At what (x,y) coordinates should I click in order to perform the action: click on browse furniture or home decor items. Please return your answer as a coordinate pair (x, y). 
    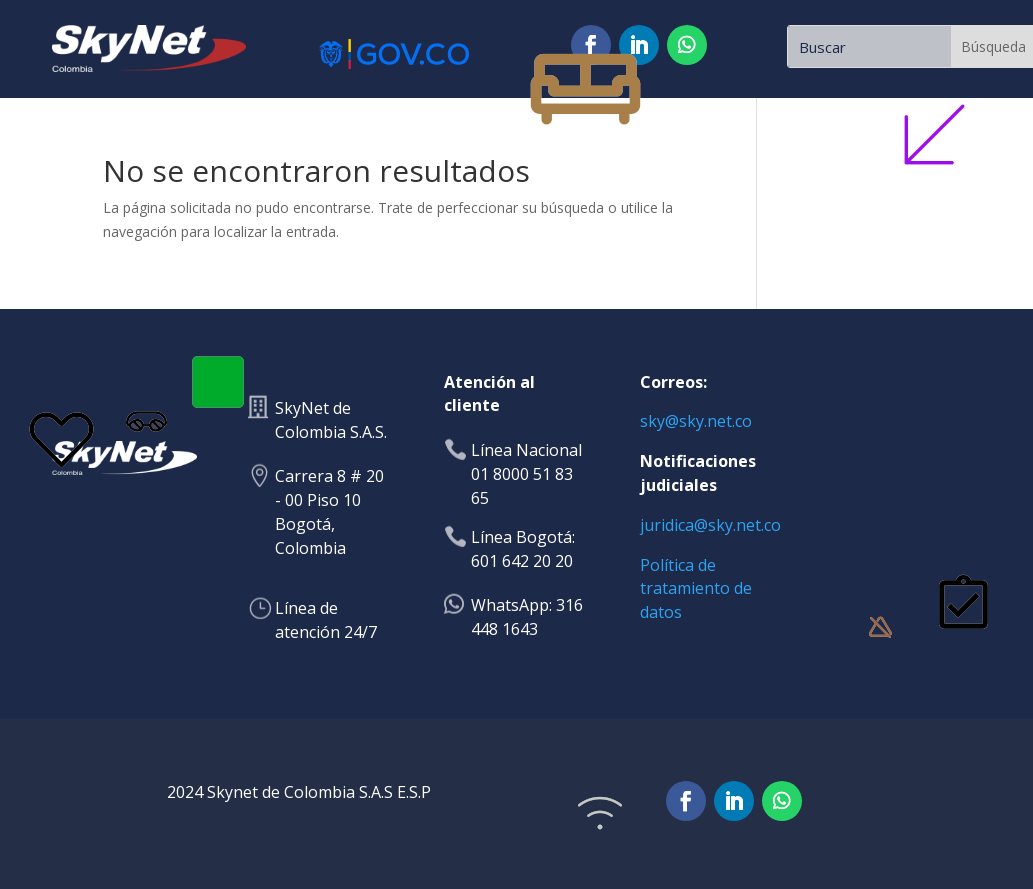
    Looking at the image, I should click on (585, 87).